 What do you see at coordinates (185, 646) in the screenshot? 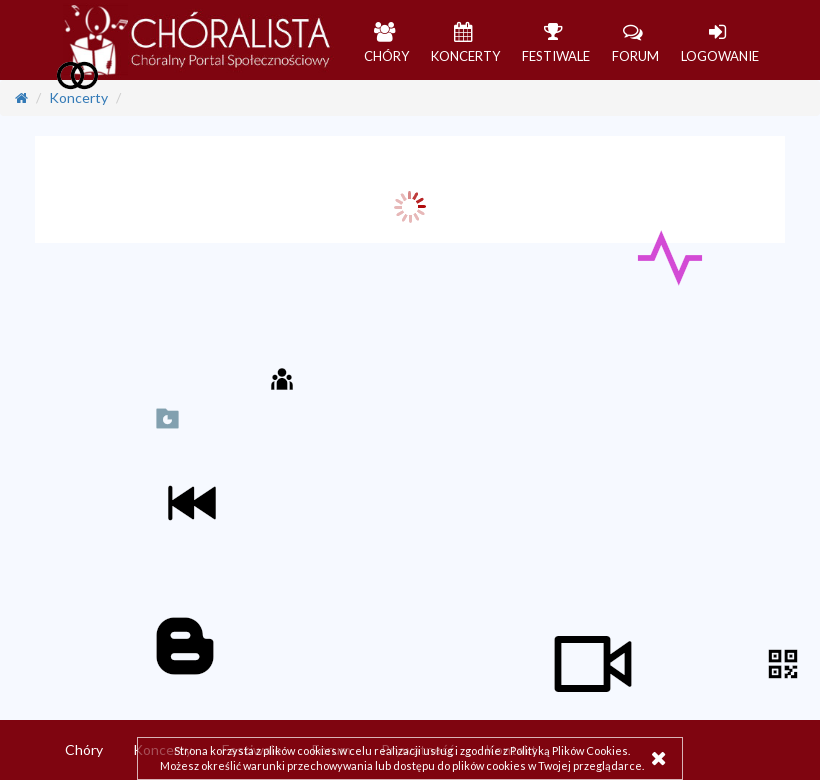
I see `open the Blogger app` at bounding box center [185, 646].